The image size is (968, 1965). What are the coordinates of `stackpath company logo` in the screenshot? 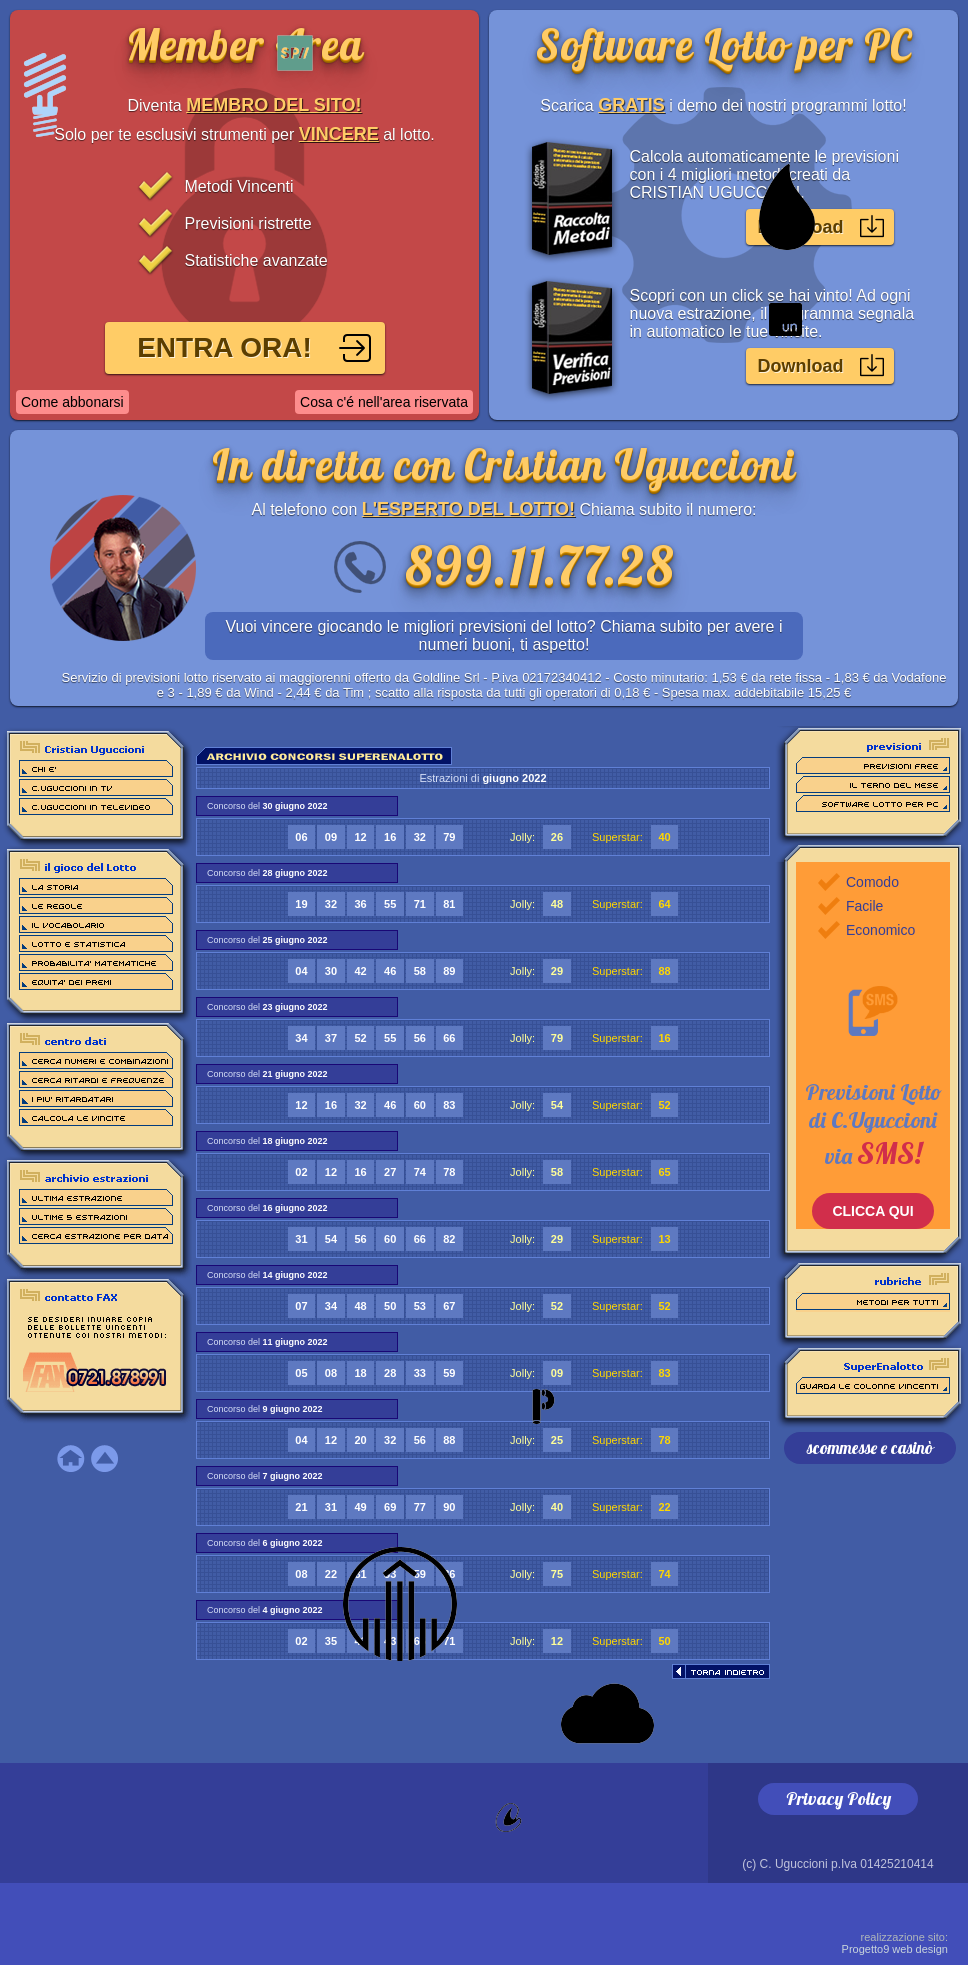 It's located at (295, 53).